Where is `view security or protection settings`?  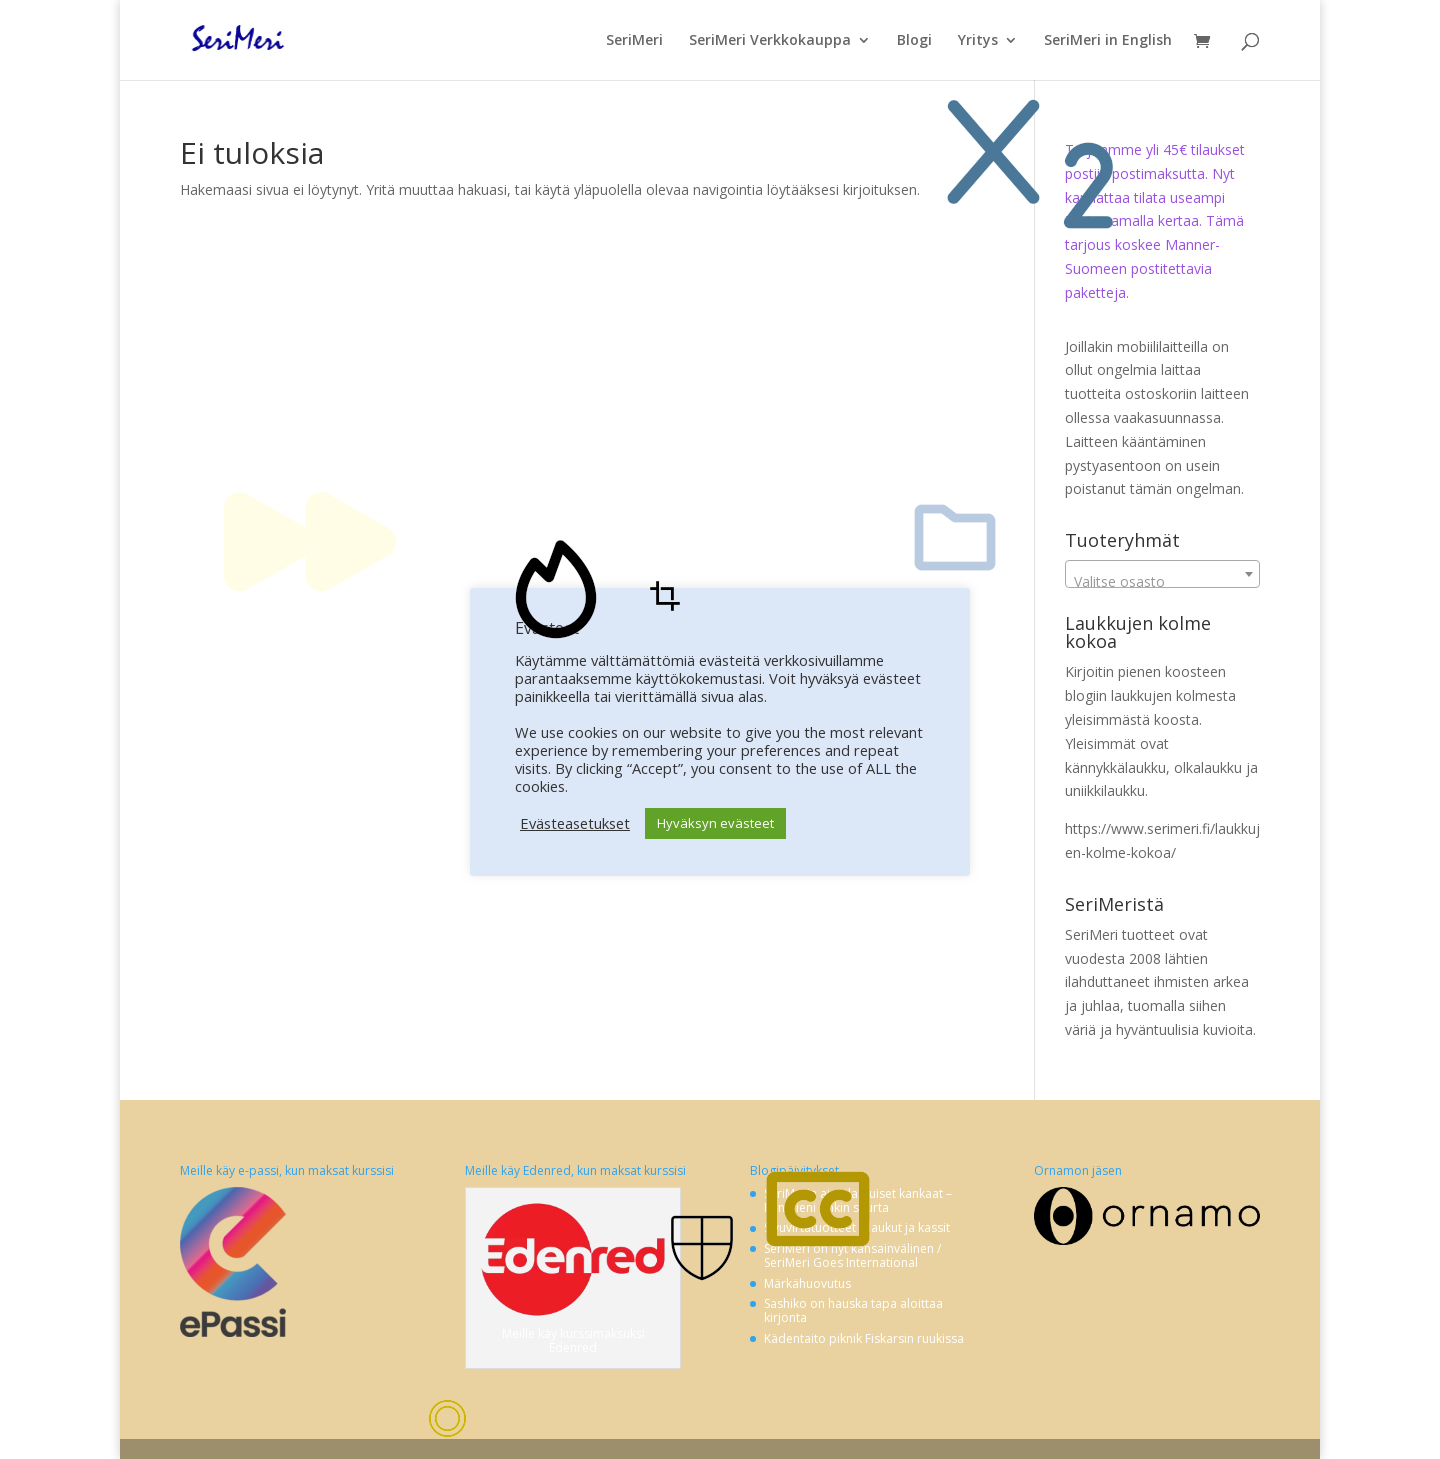
view security or protection settings is located at coordinates (702, 1244).